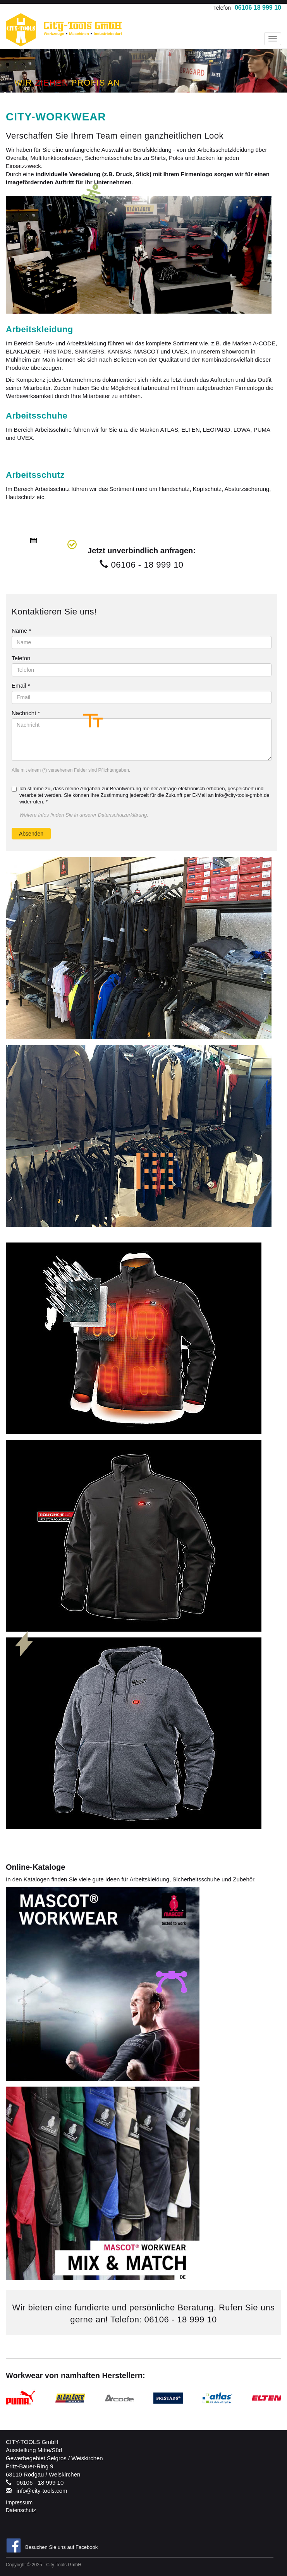  What do you see at coordinates (172, 1982) in the screenshot?
I see `access vector editing tools` at bounding box center [172, 1982].